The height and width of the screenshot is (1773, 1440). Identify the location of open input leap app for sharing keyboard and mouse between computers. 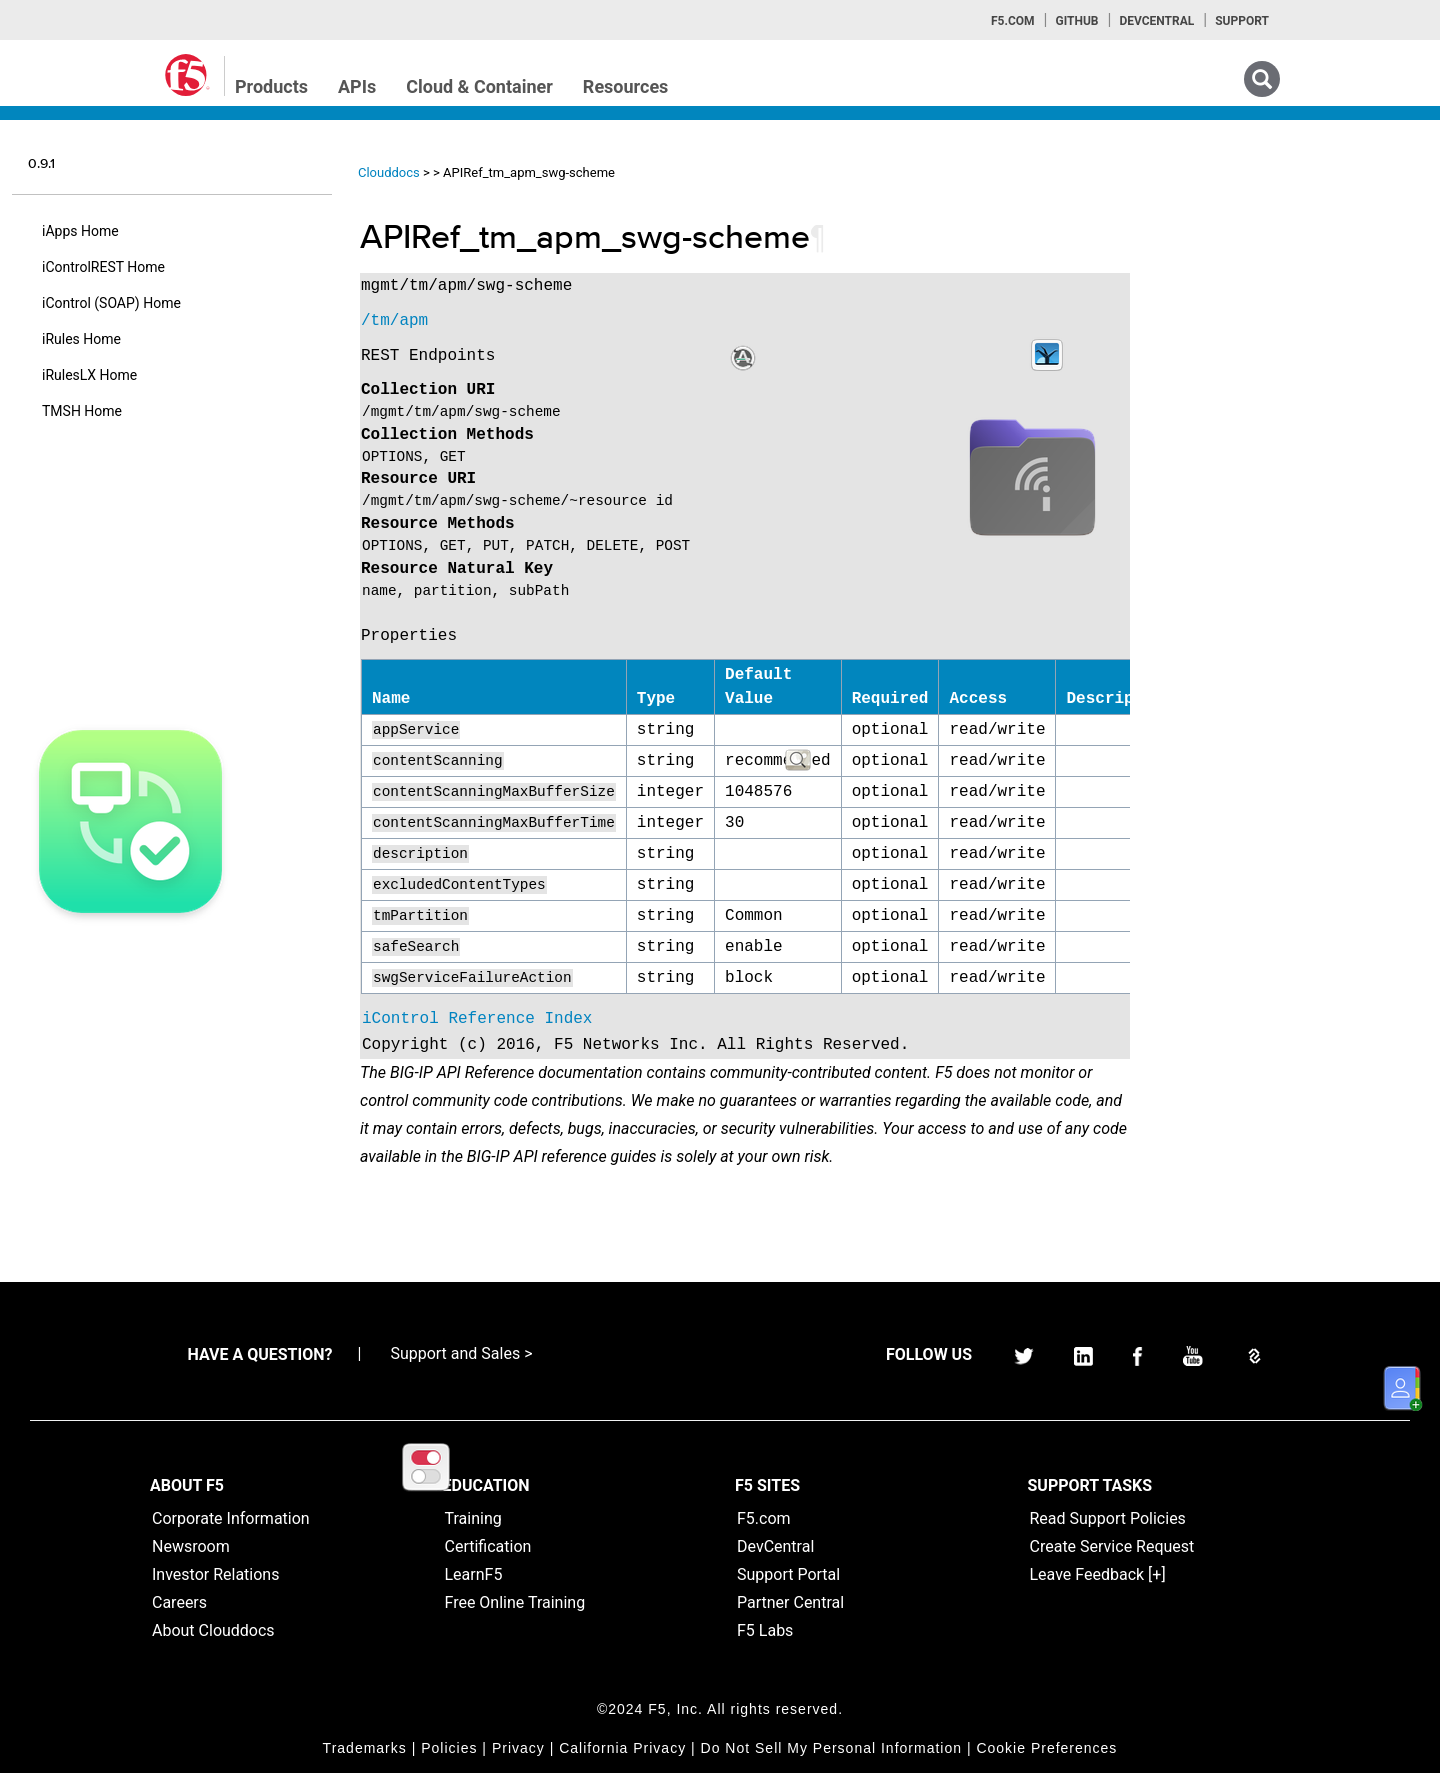
(130, 821).